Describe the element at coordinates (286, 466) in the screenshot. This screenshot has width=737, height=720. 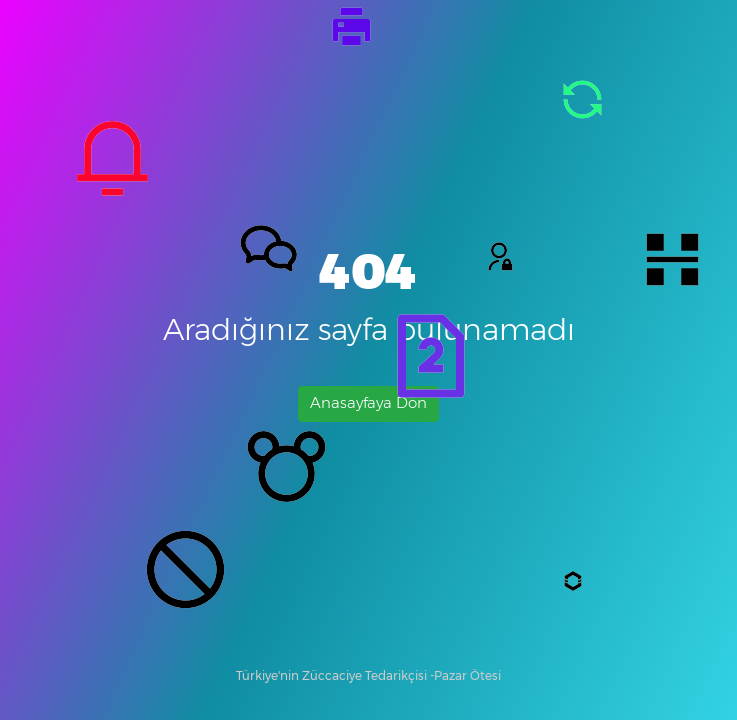
I see `access Disney account or profile` at that location.